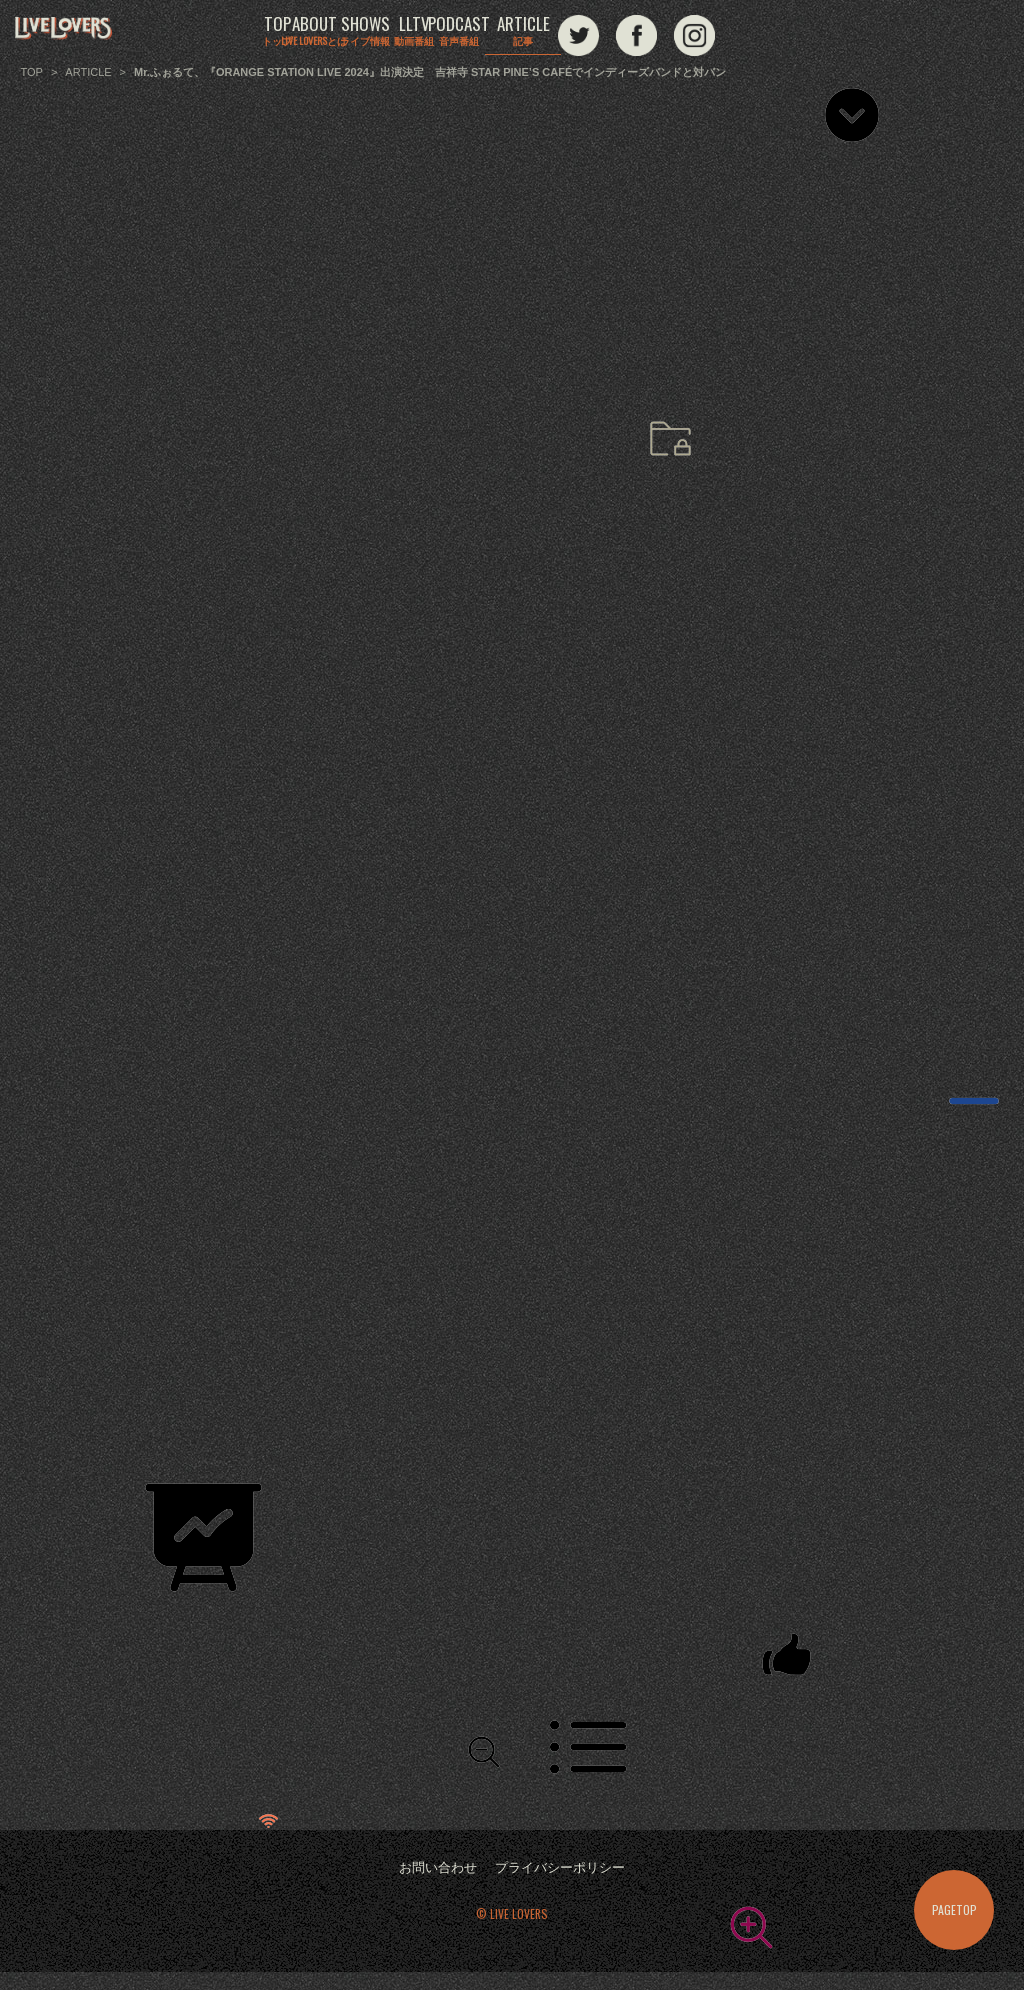 The image size is (1024, 1990). What do you see at coordinates (670, 438) in the screenshot?
I see `access a password-protected folder` at bounding box center [670, 438].